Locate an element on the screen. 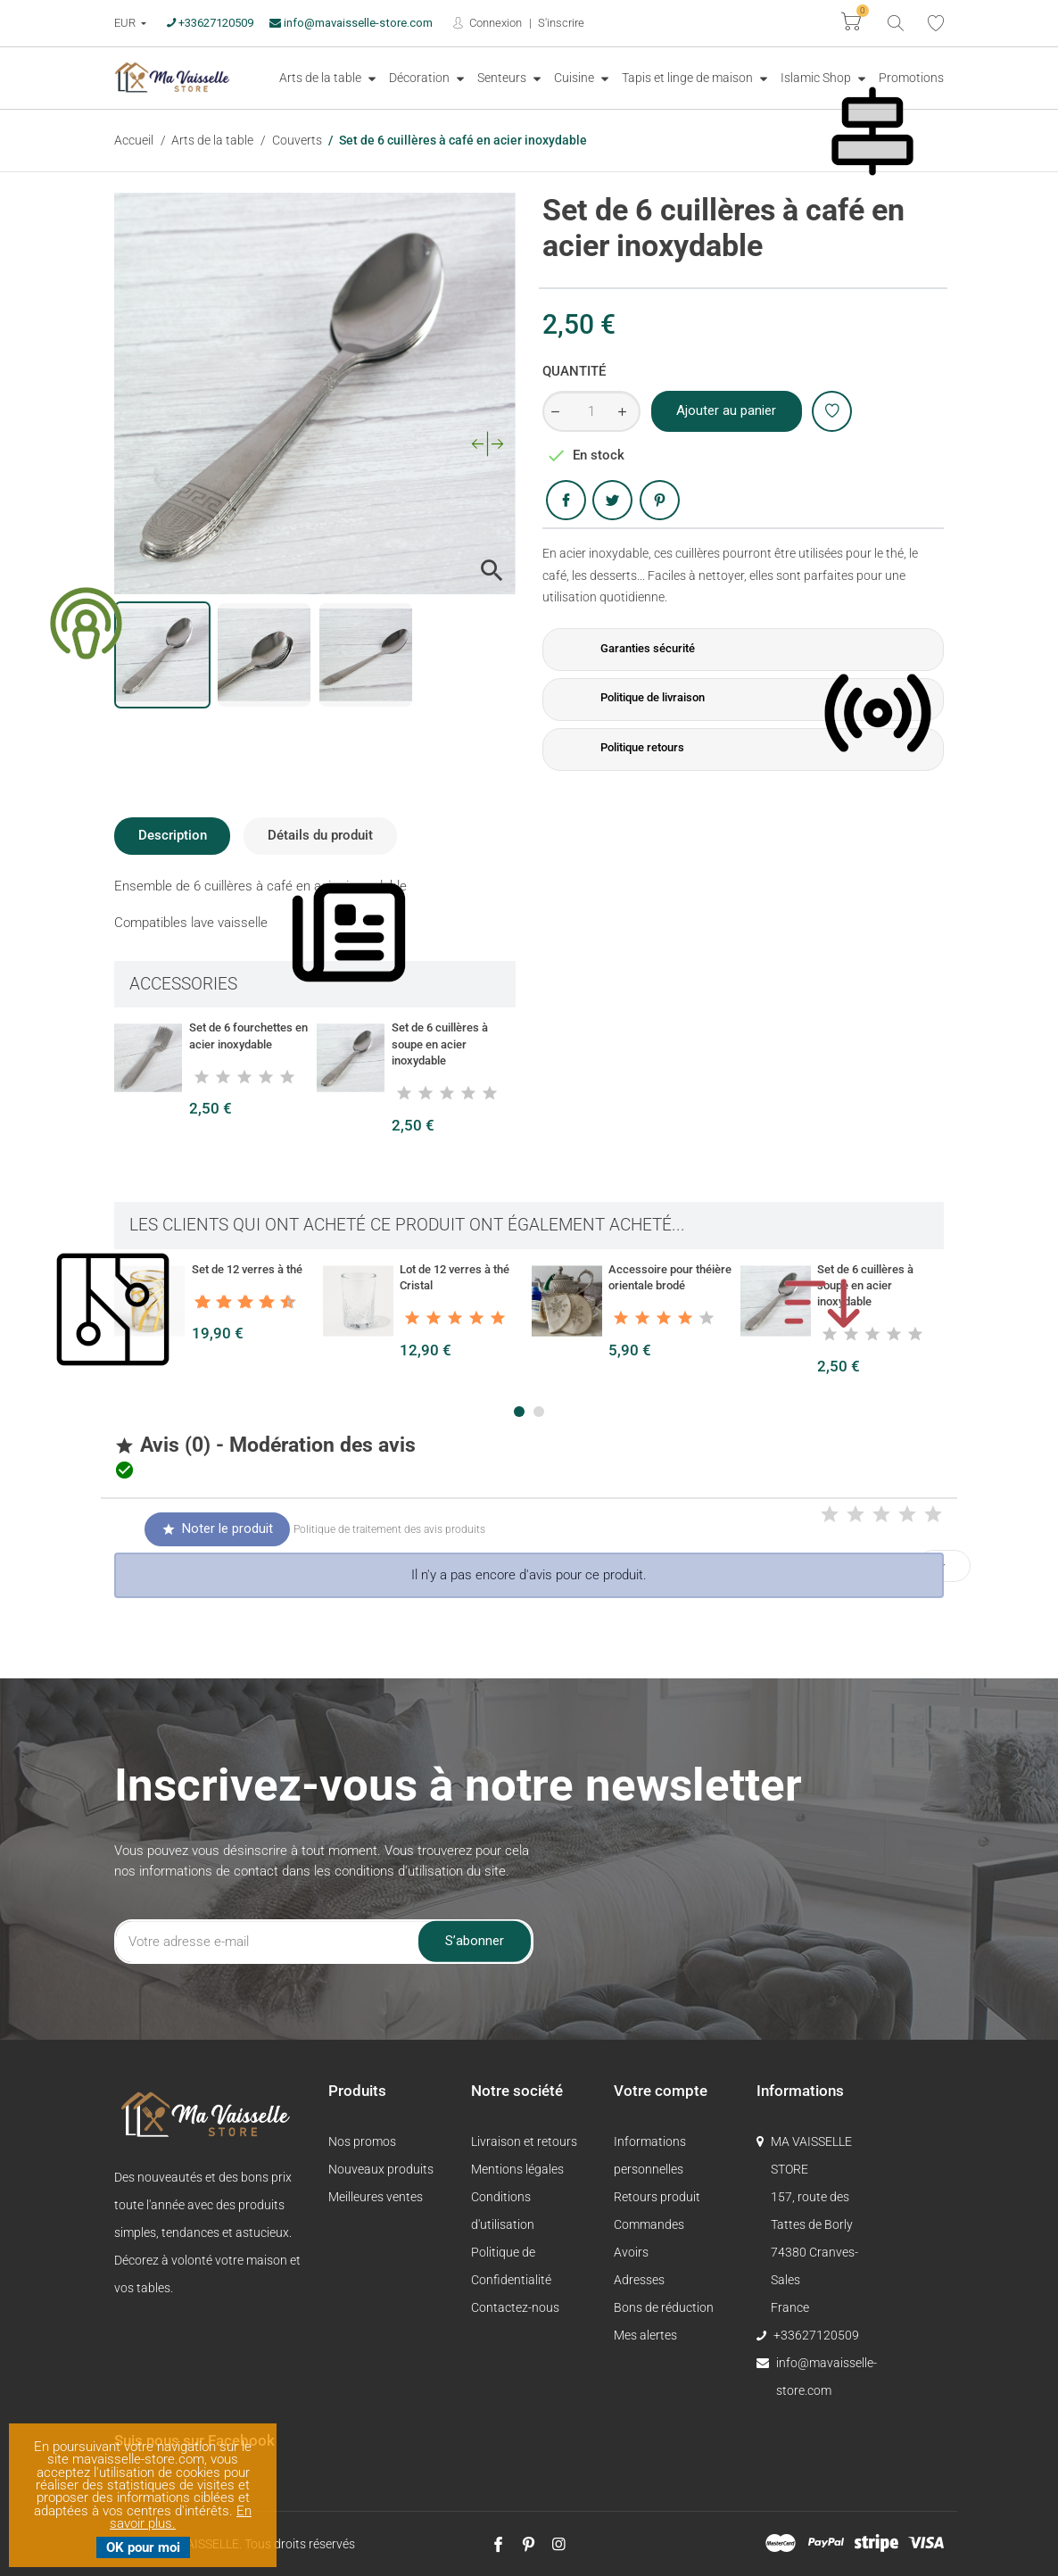 The image size is (1058, 2576). expand content horizontally is located at coordinates (487, 443).